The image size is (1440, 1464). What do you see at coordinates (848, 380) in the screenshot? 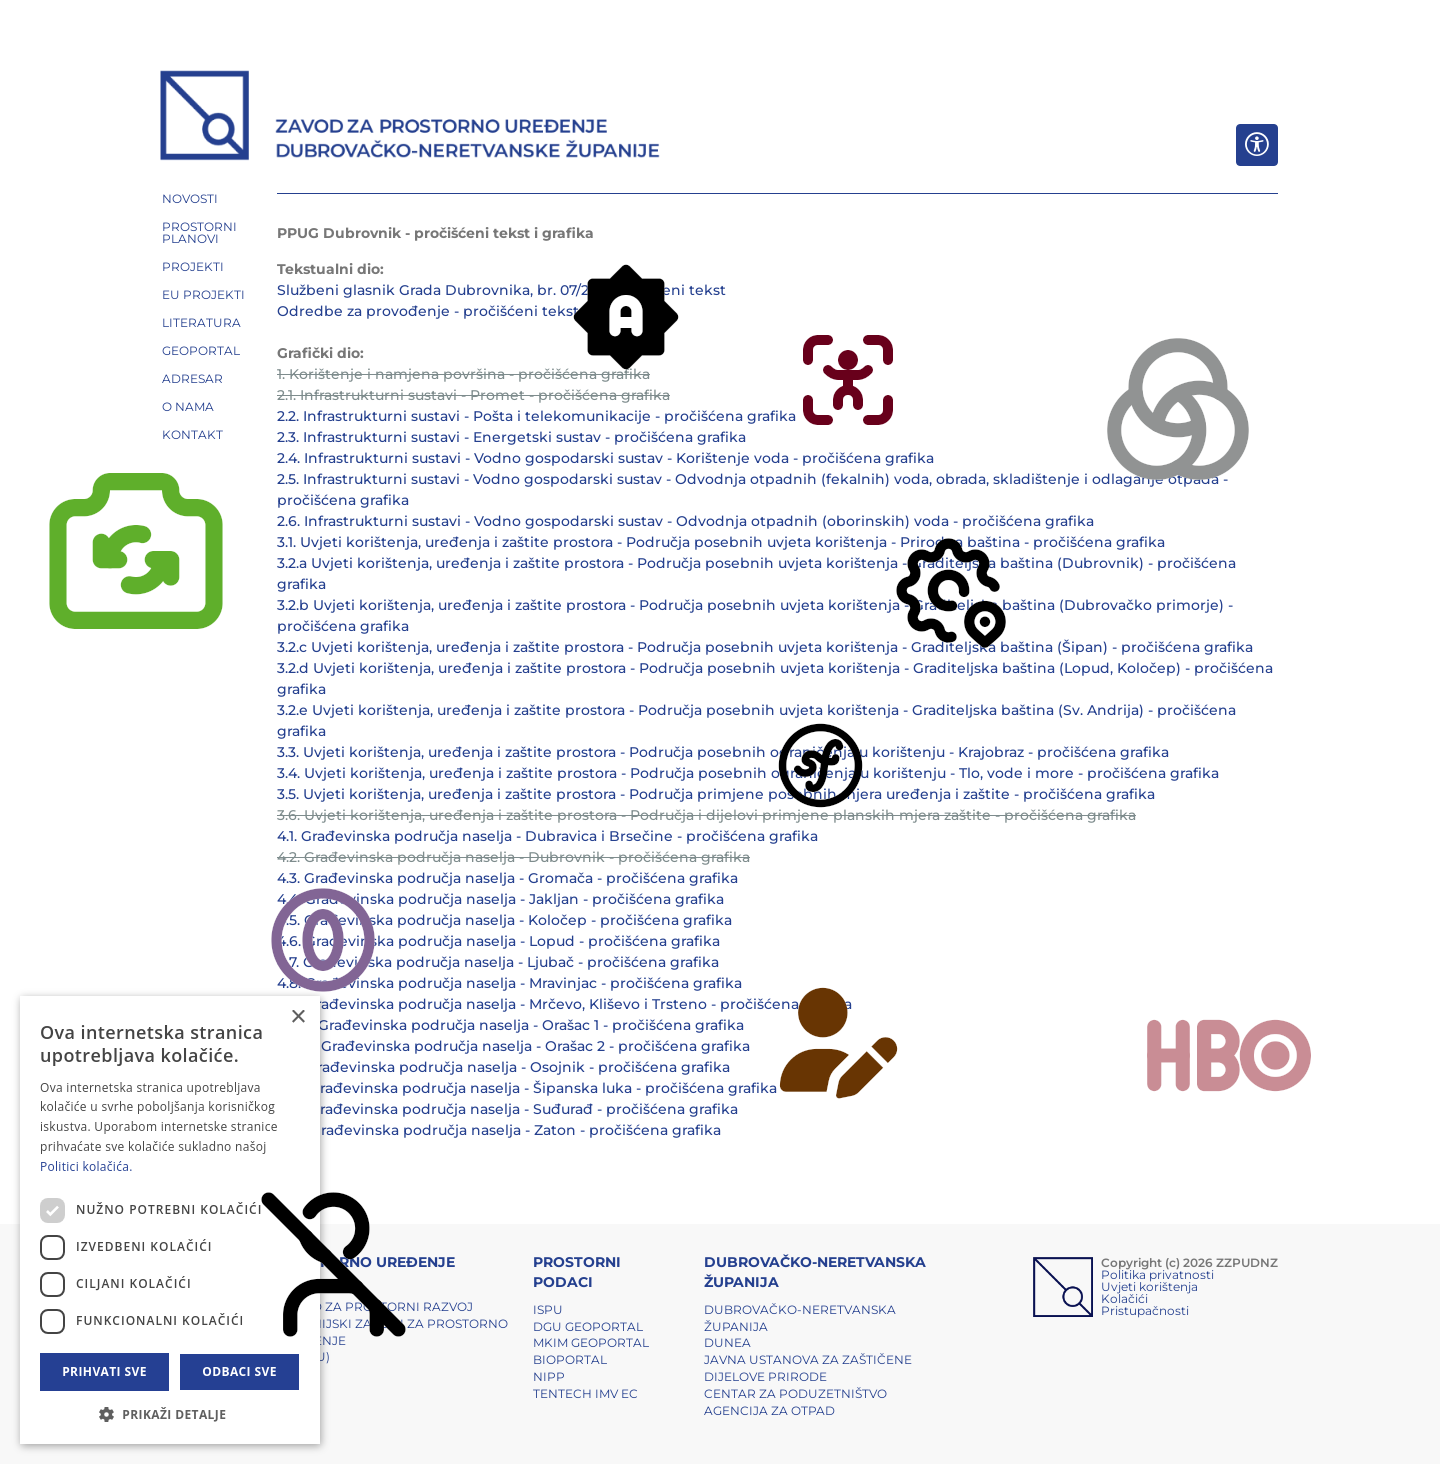
I see `scan or detect body position` at bounding box center [848, 380].